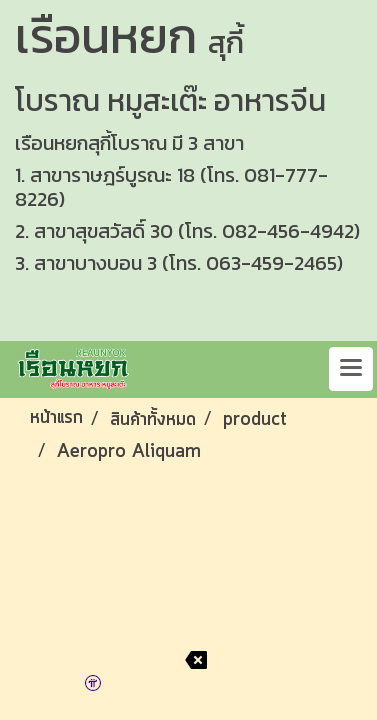  What do you see at coordinates (93, 683) in the screenshot?
I see `pi network cryptocurrency logo` at bounding box center [93, 683].